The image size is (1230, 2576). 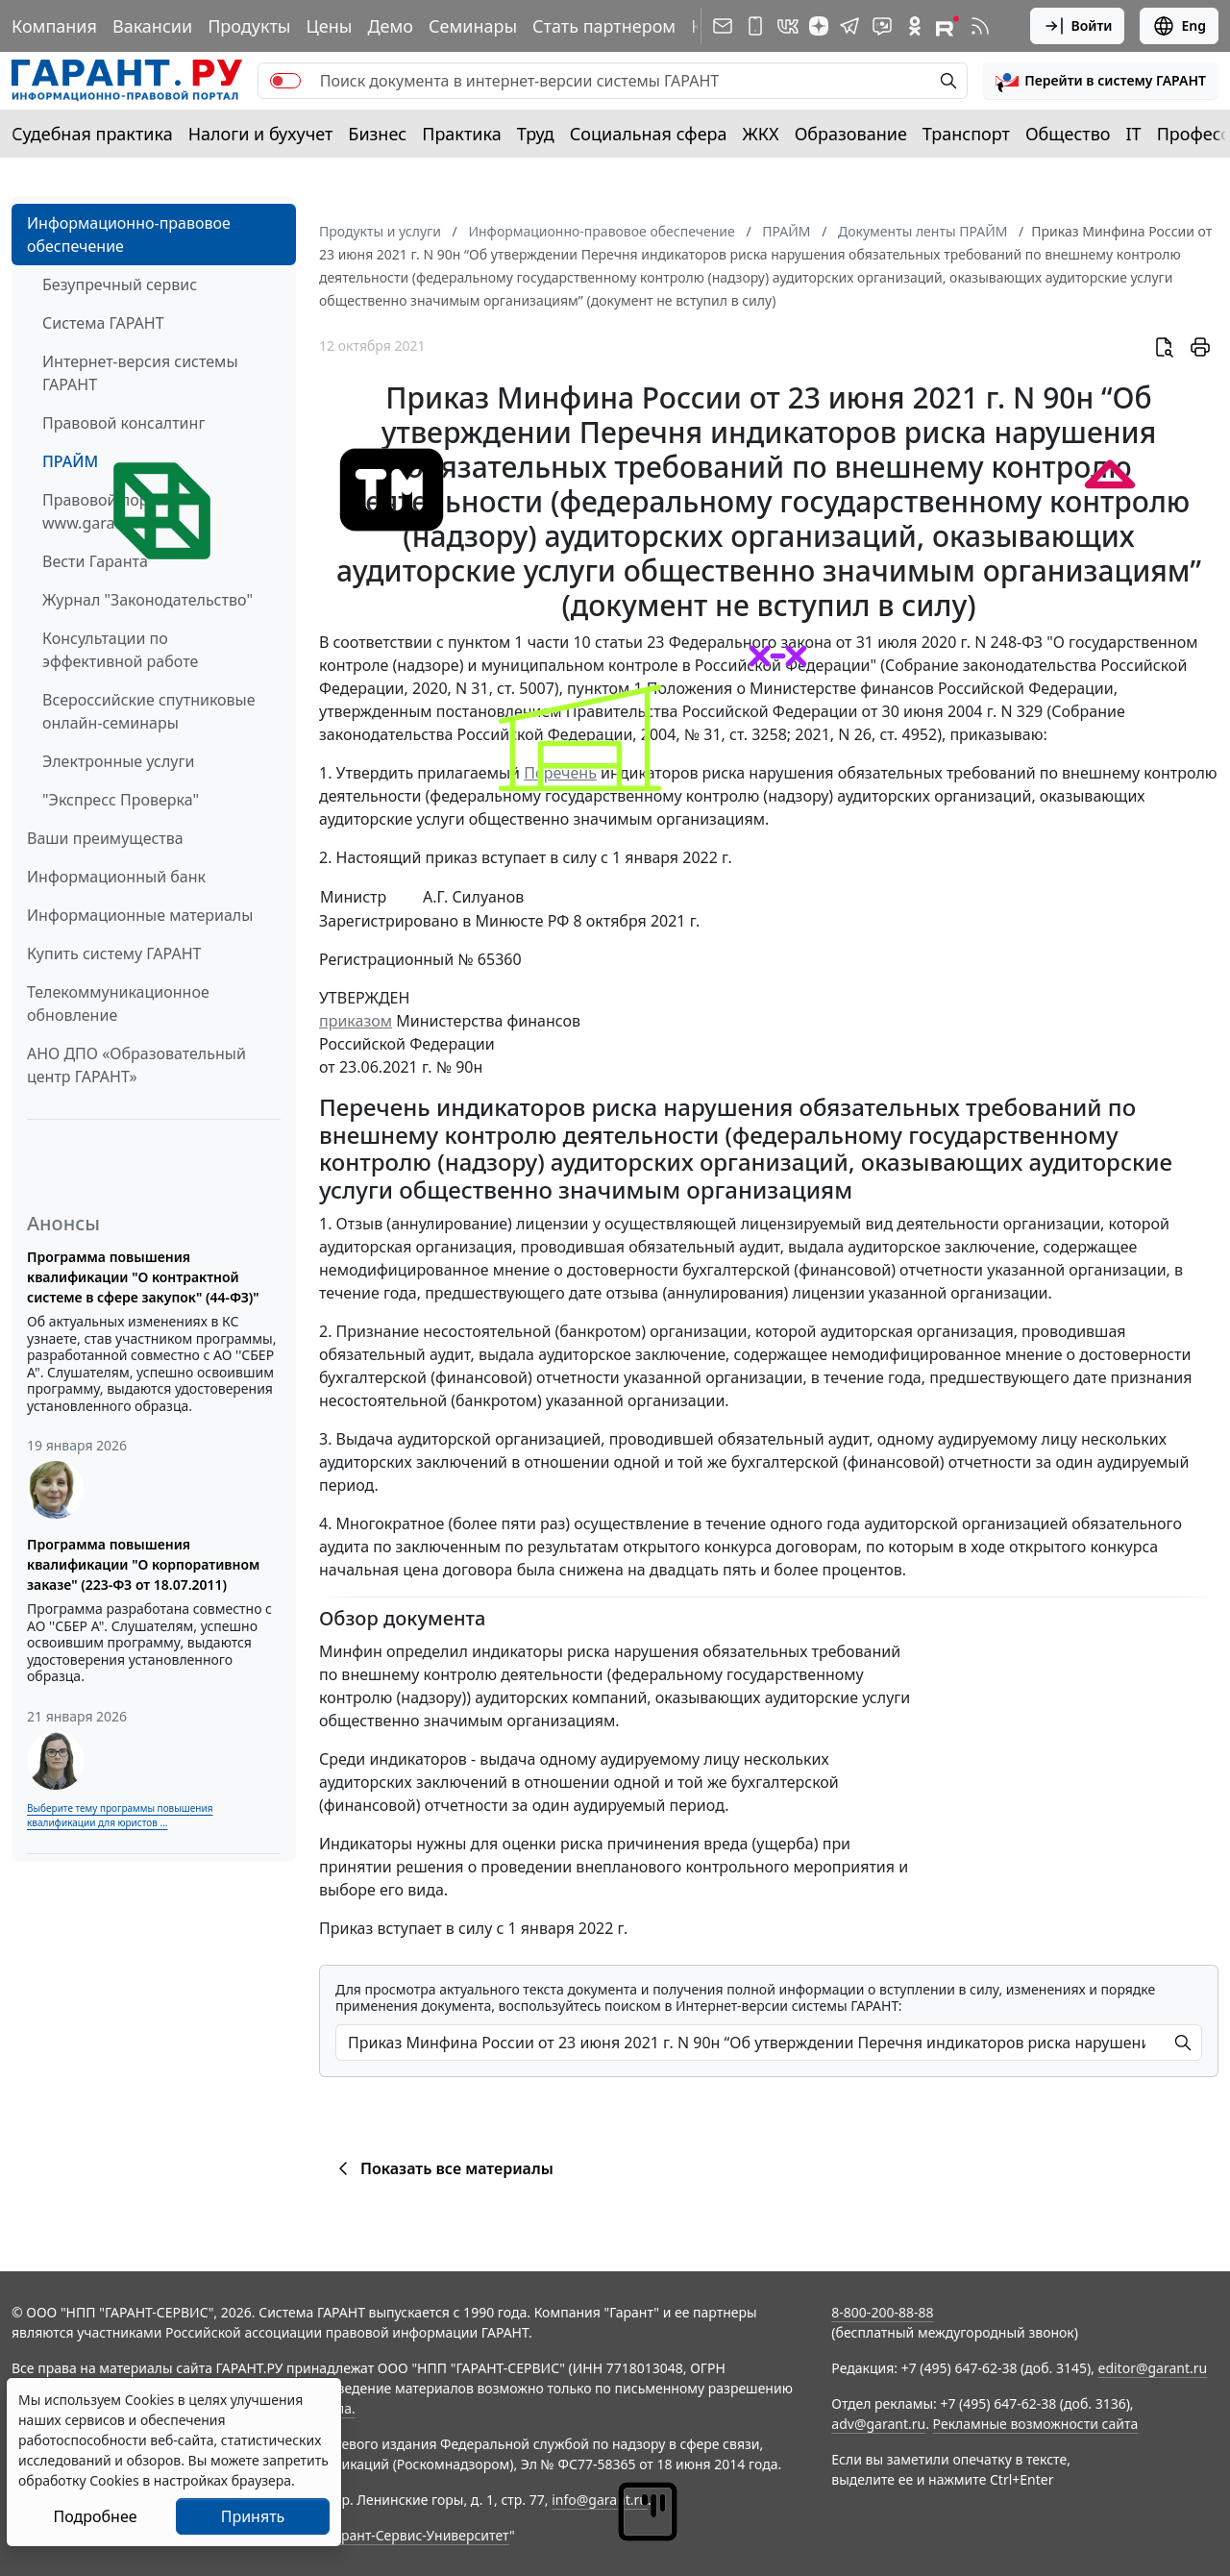 I want to click on view 3D model or object, so click(x=161, y=510).